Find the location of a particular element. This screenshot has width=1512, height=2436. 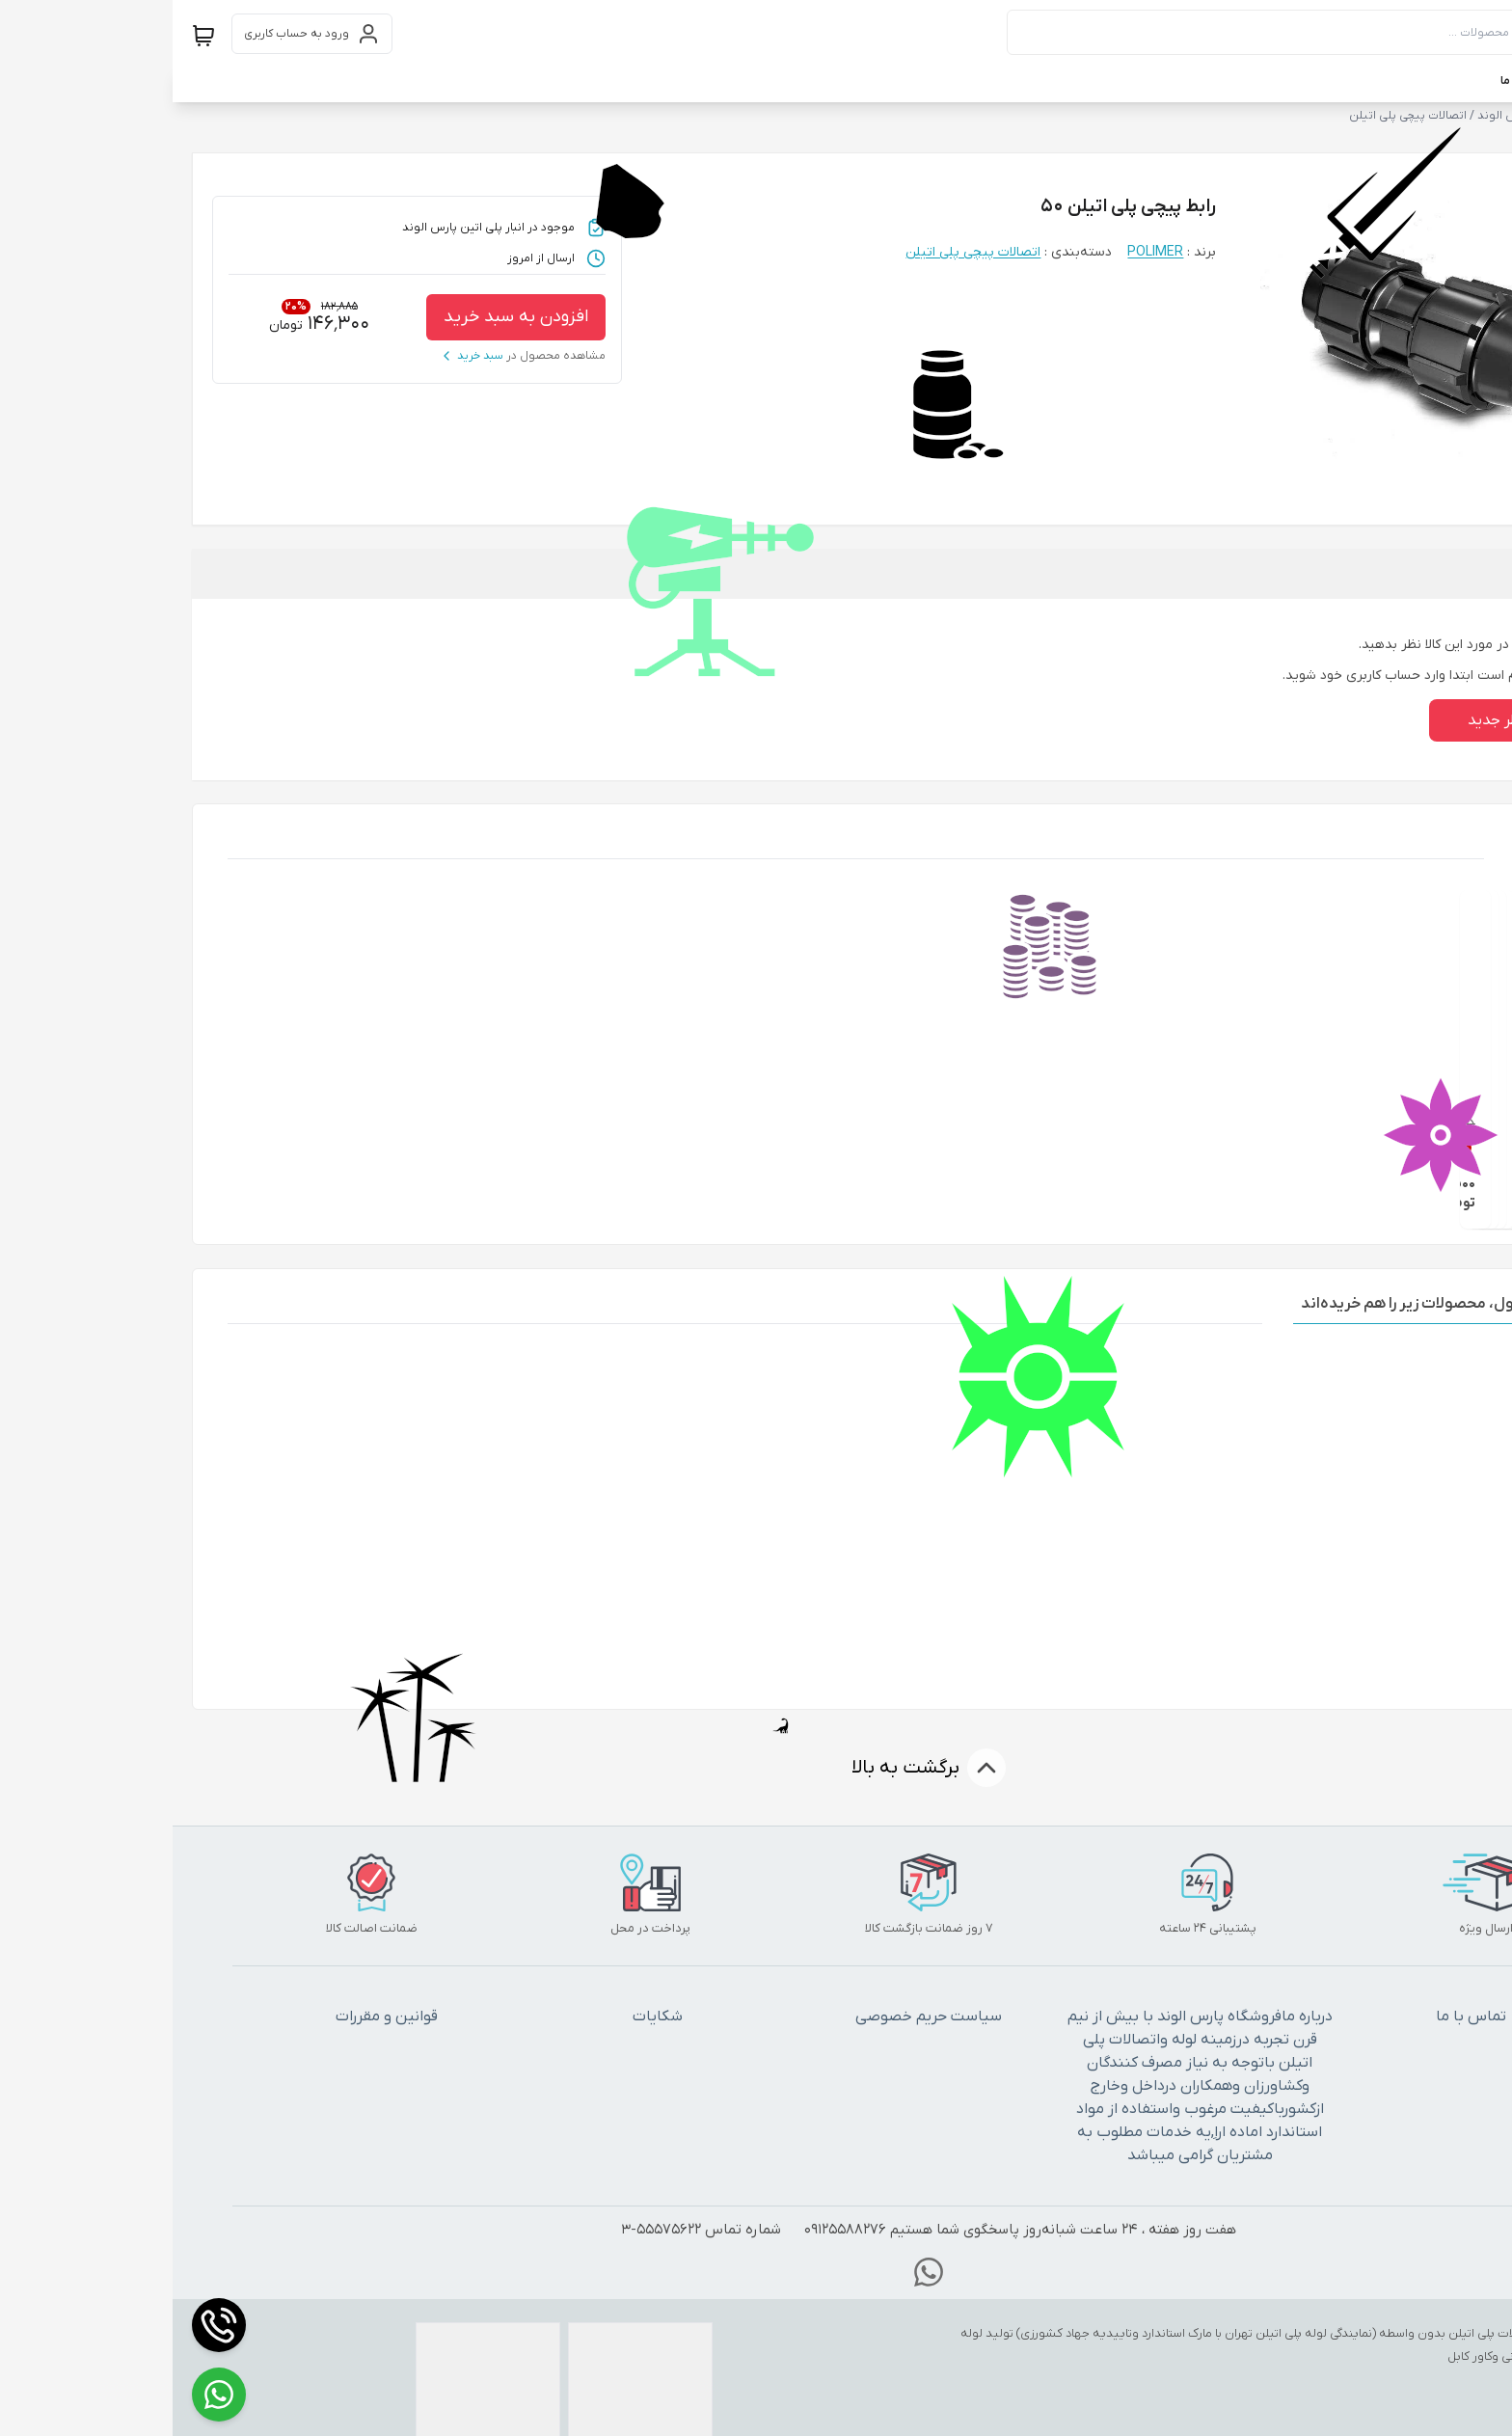

select sai weapon in game inventory is located at coordinates (1385, 203).